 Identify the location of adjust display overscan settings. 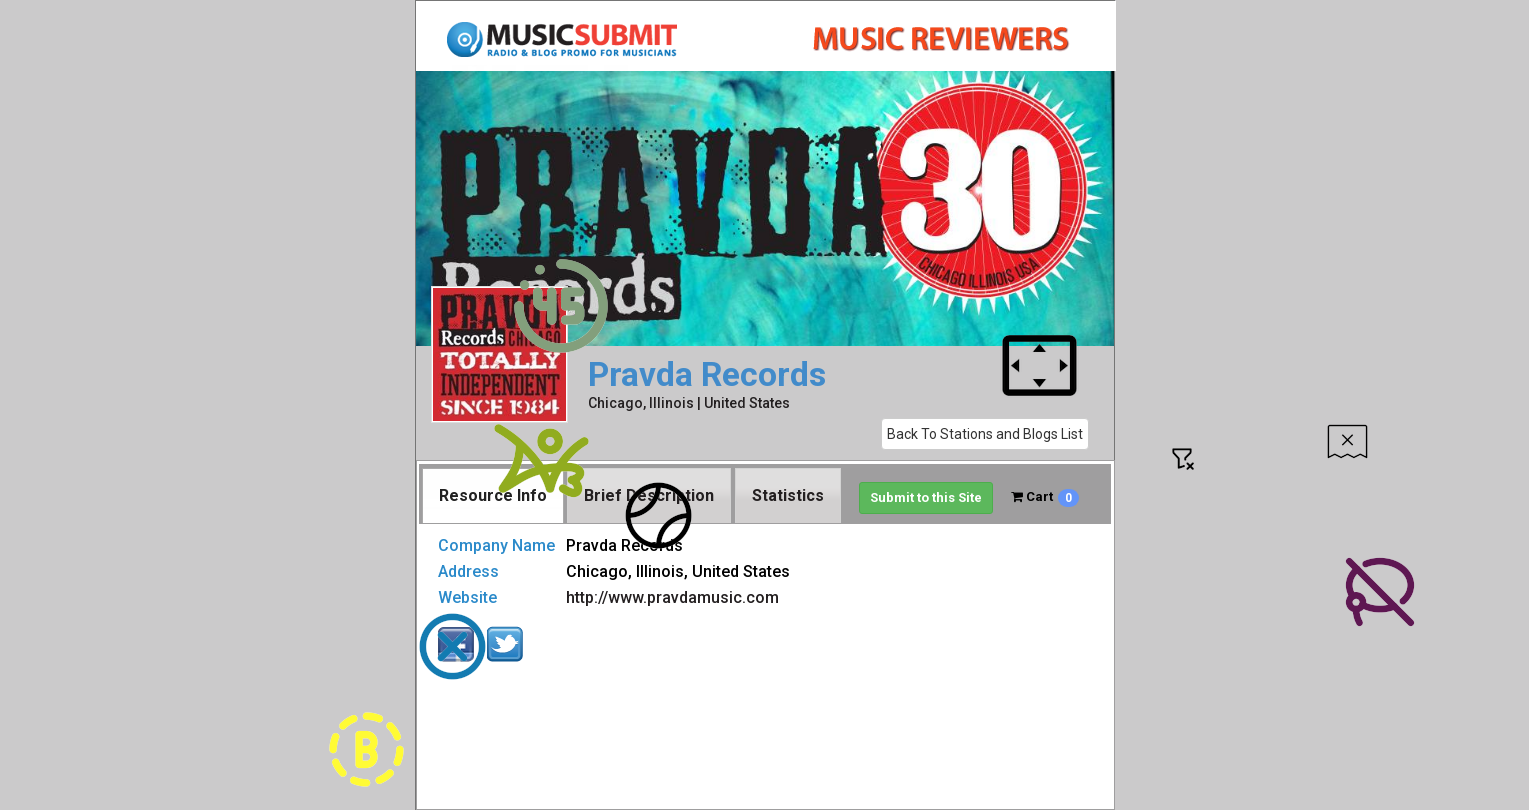
(1039, 365).